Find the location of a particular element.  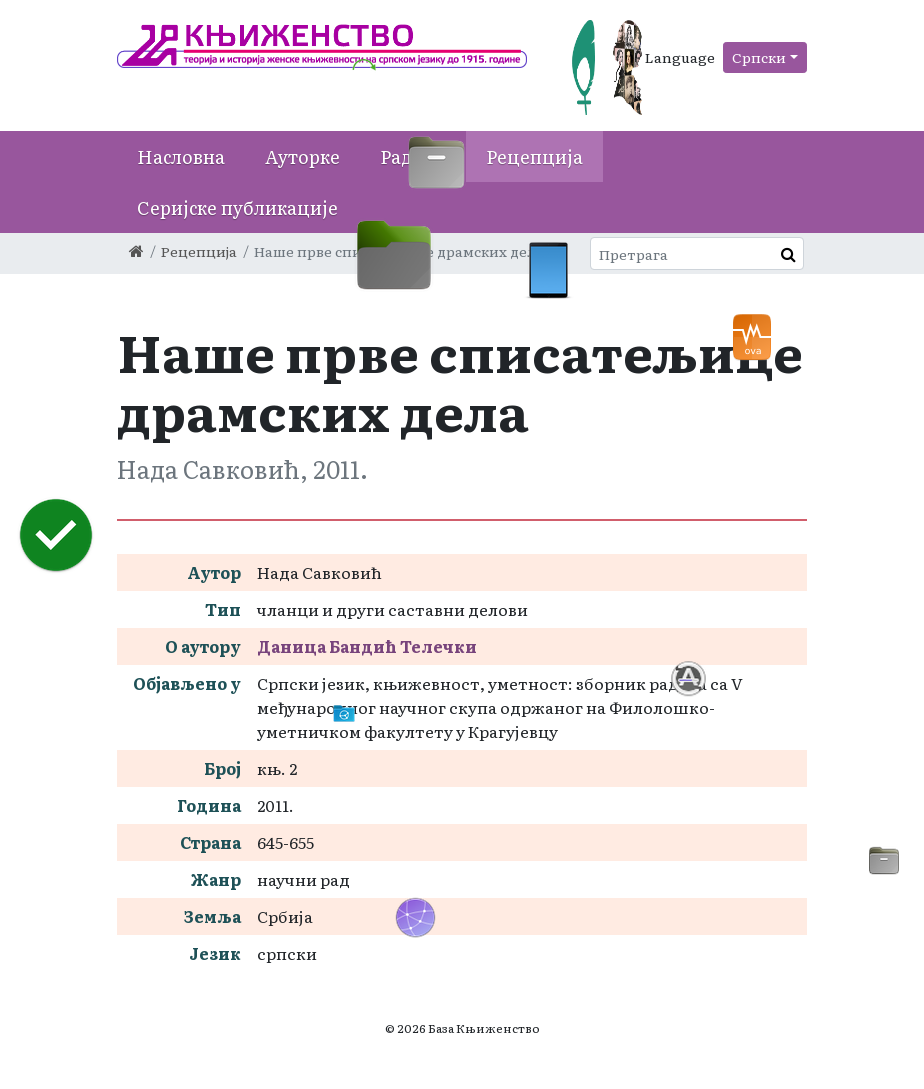

apply mail filters to messages is located at coordinates (56, 535).